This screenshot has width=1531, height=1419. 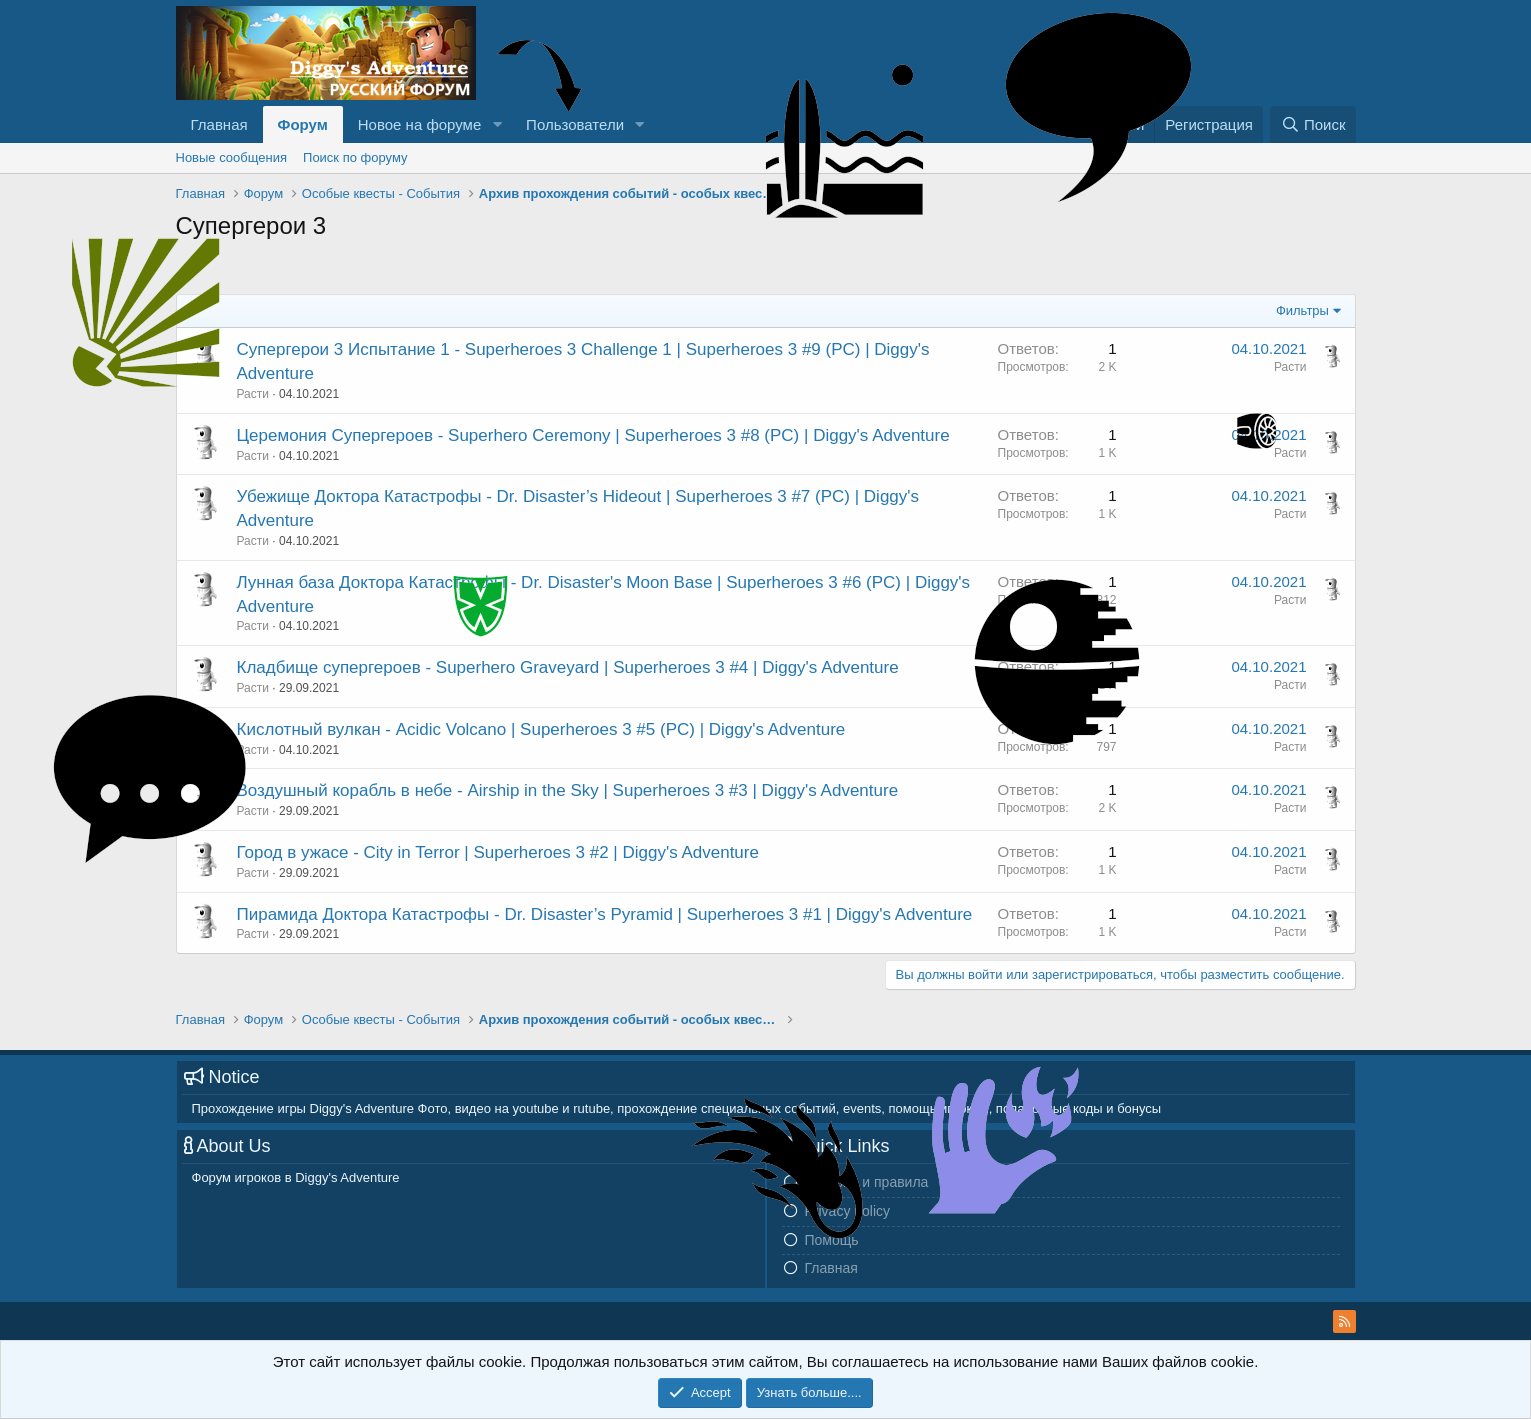 I want to click on access turbine or engine controls, so click(x=1257, y=431).